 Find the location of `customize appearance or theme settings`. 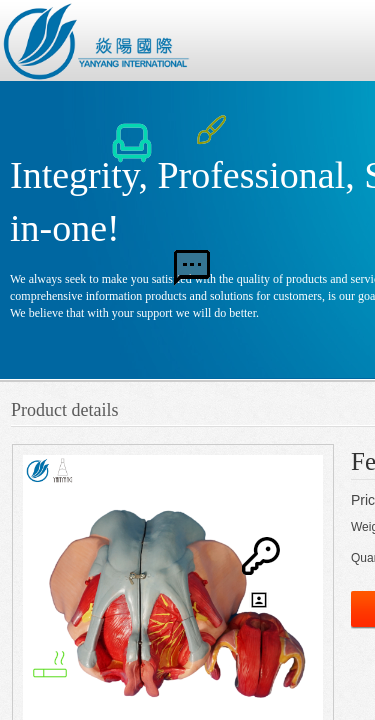

customize appearance or theme settings is located at coordinates (211, 129).